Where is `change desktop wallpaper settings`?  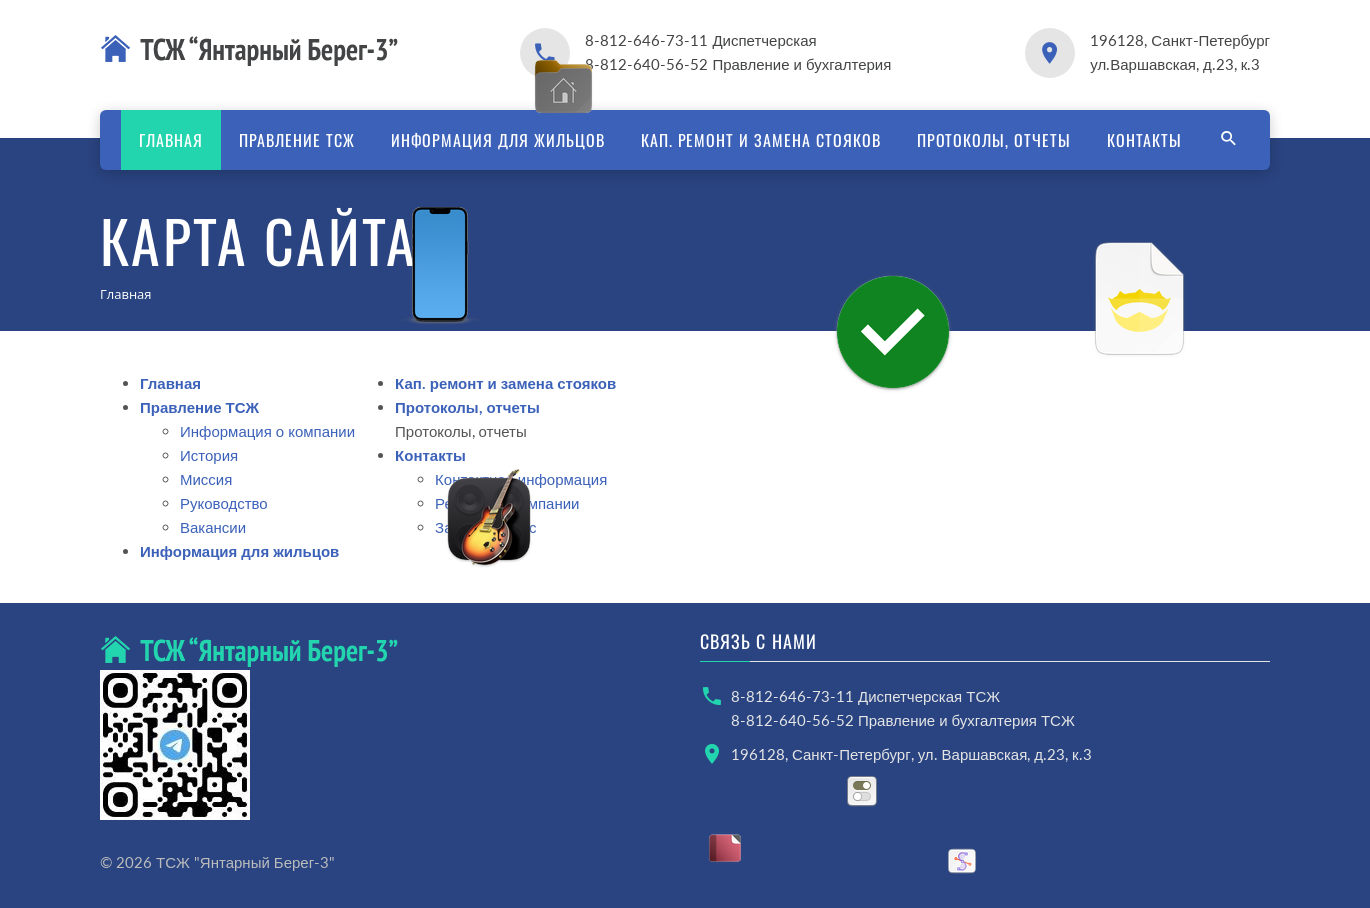
change desktop wallpaper settings is located at coordinates (725, 847).